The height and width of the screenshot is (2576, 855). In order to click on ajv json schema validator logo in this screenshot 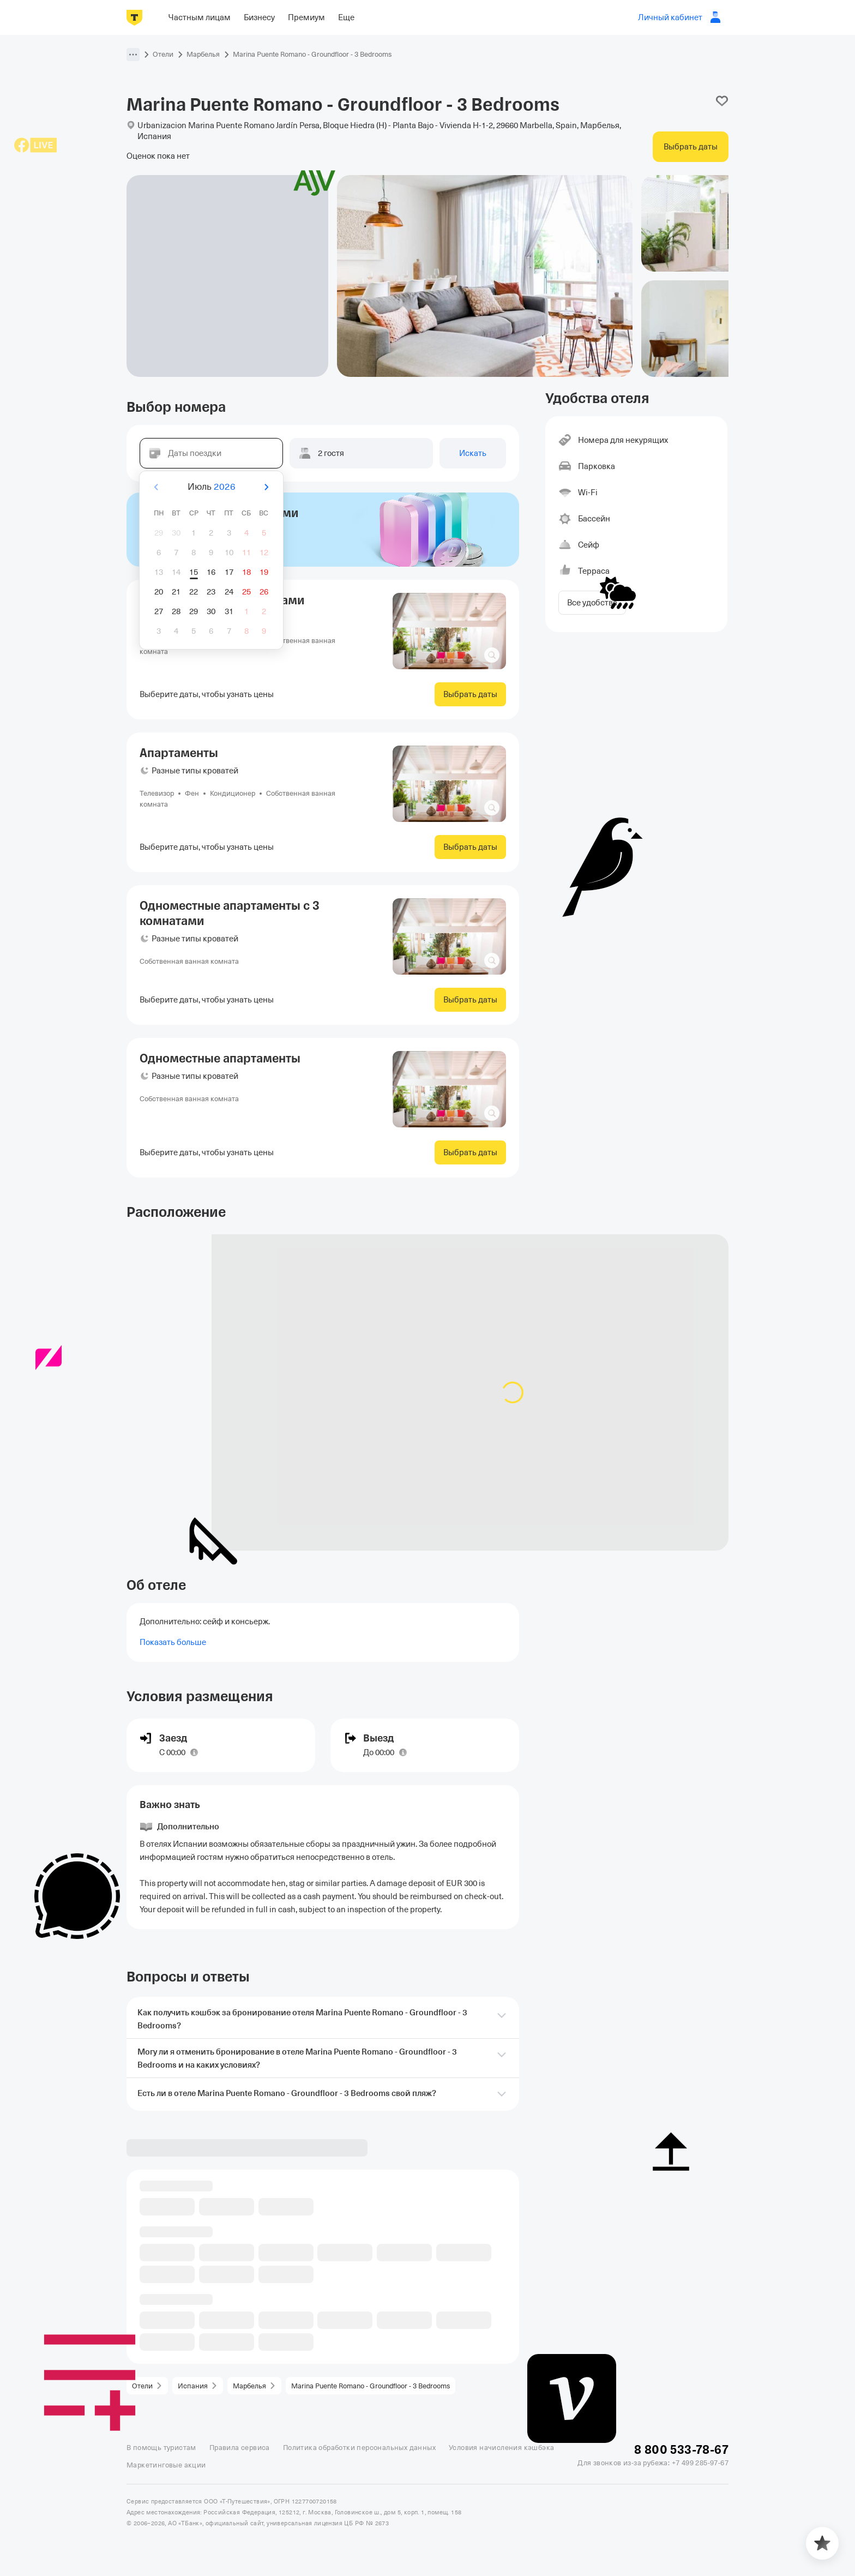, I will do `click(314, 183)`.